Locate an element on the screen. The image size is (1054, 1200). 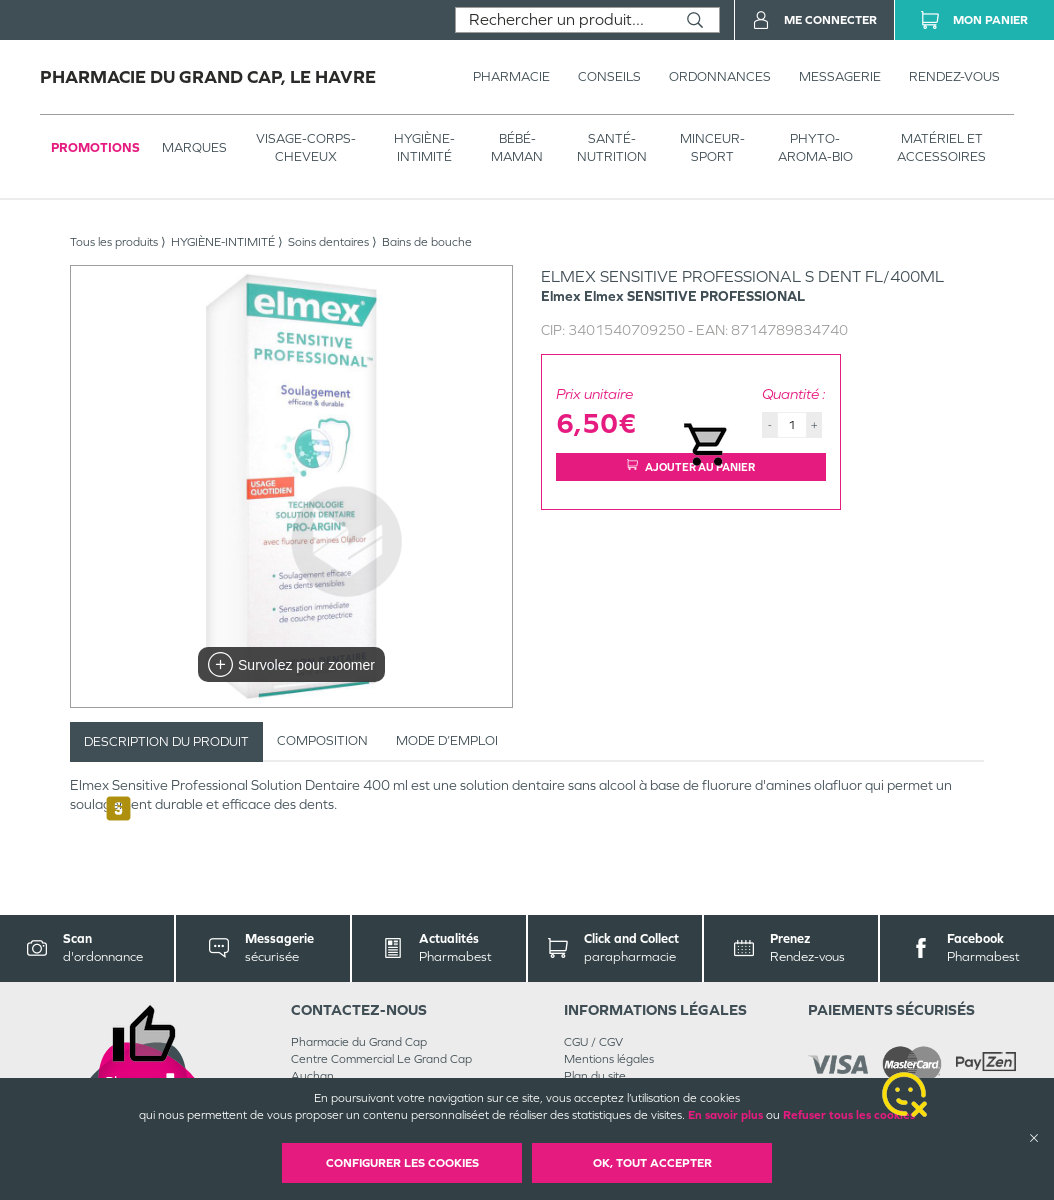
remove or cancel a mood/reaction is located at coordinates (904, 1094).